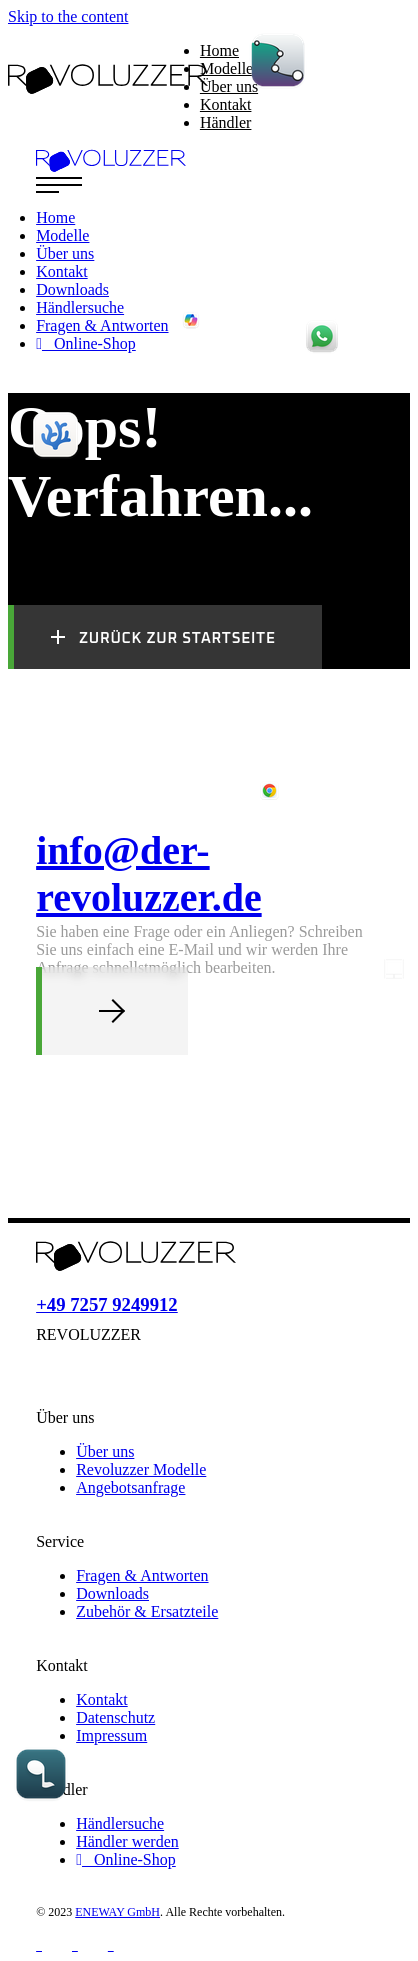 Image resolution: width=418 pixels, height=1961 pixels. Describe the element at coordinates (394, 969) in the screenshot. I see `touchpad is currently enabled` at that location.